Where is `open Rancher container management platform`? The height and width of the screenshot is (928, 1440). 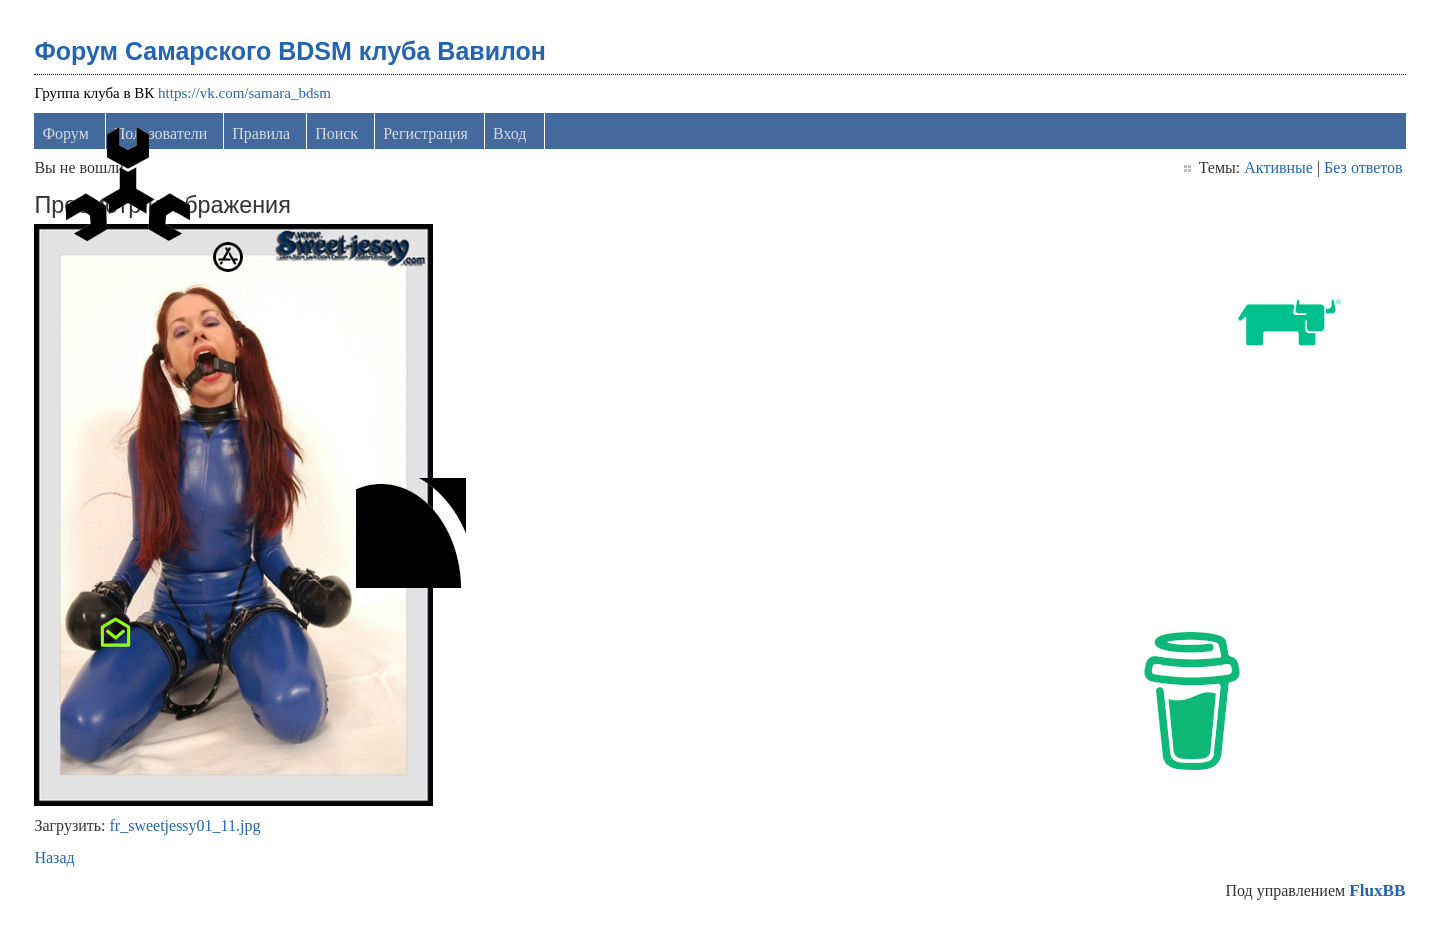 open Rancher container management platform is located at coordinates (1289, 322).